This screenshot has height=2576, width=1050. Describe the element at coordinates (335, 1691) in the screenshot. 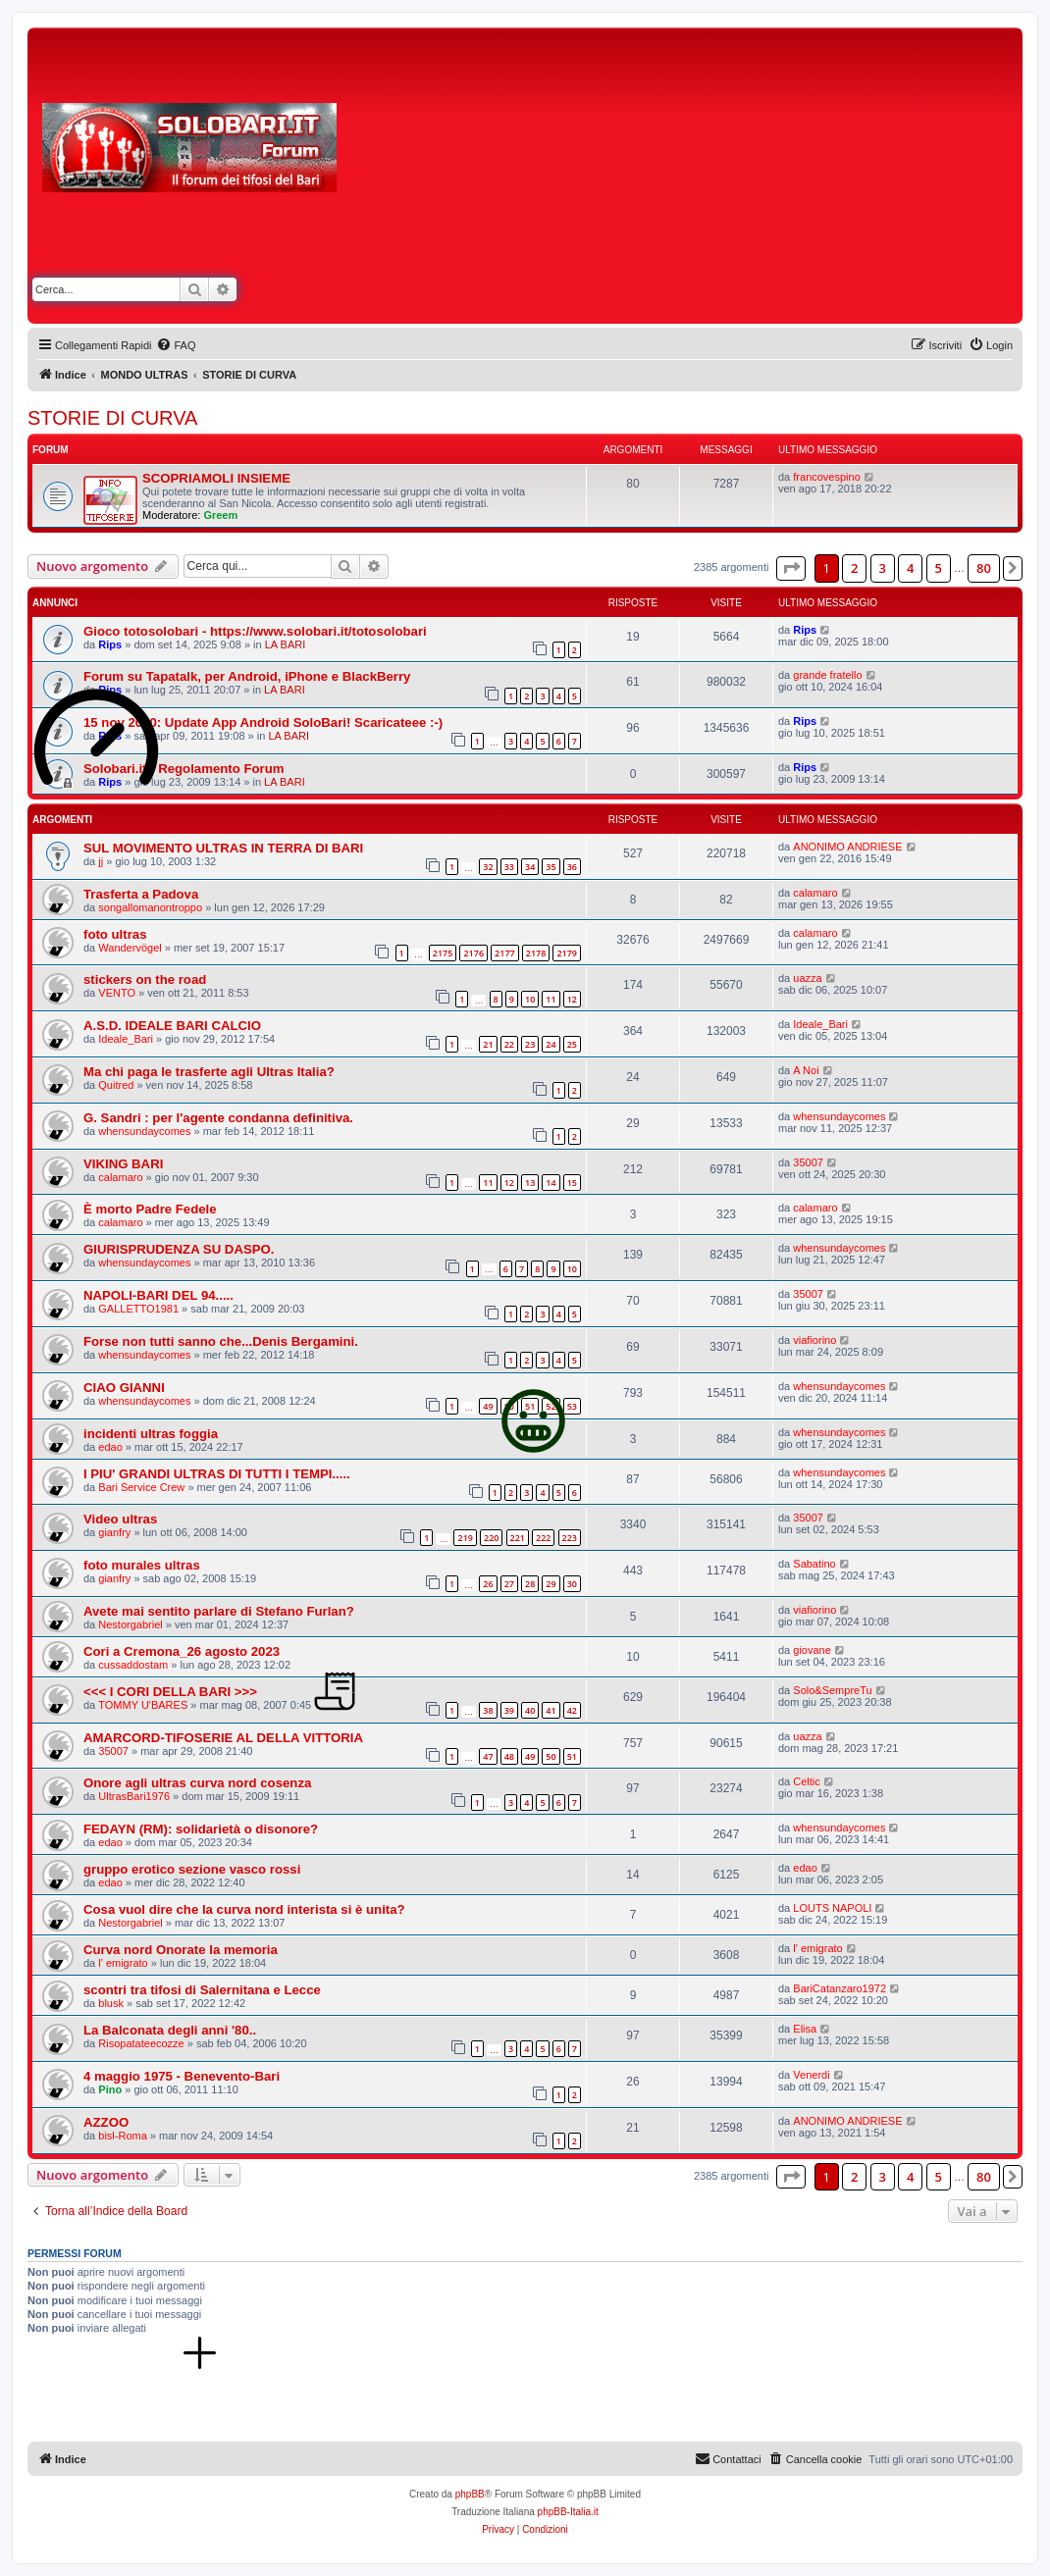

I see `view purchase receipt or transaction history` at that location.